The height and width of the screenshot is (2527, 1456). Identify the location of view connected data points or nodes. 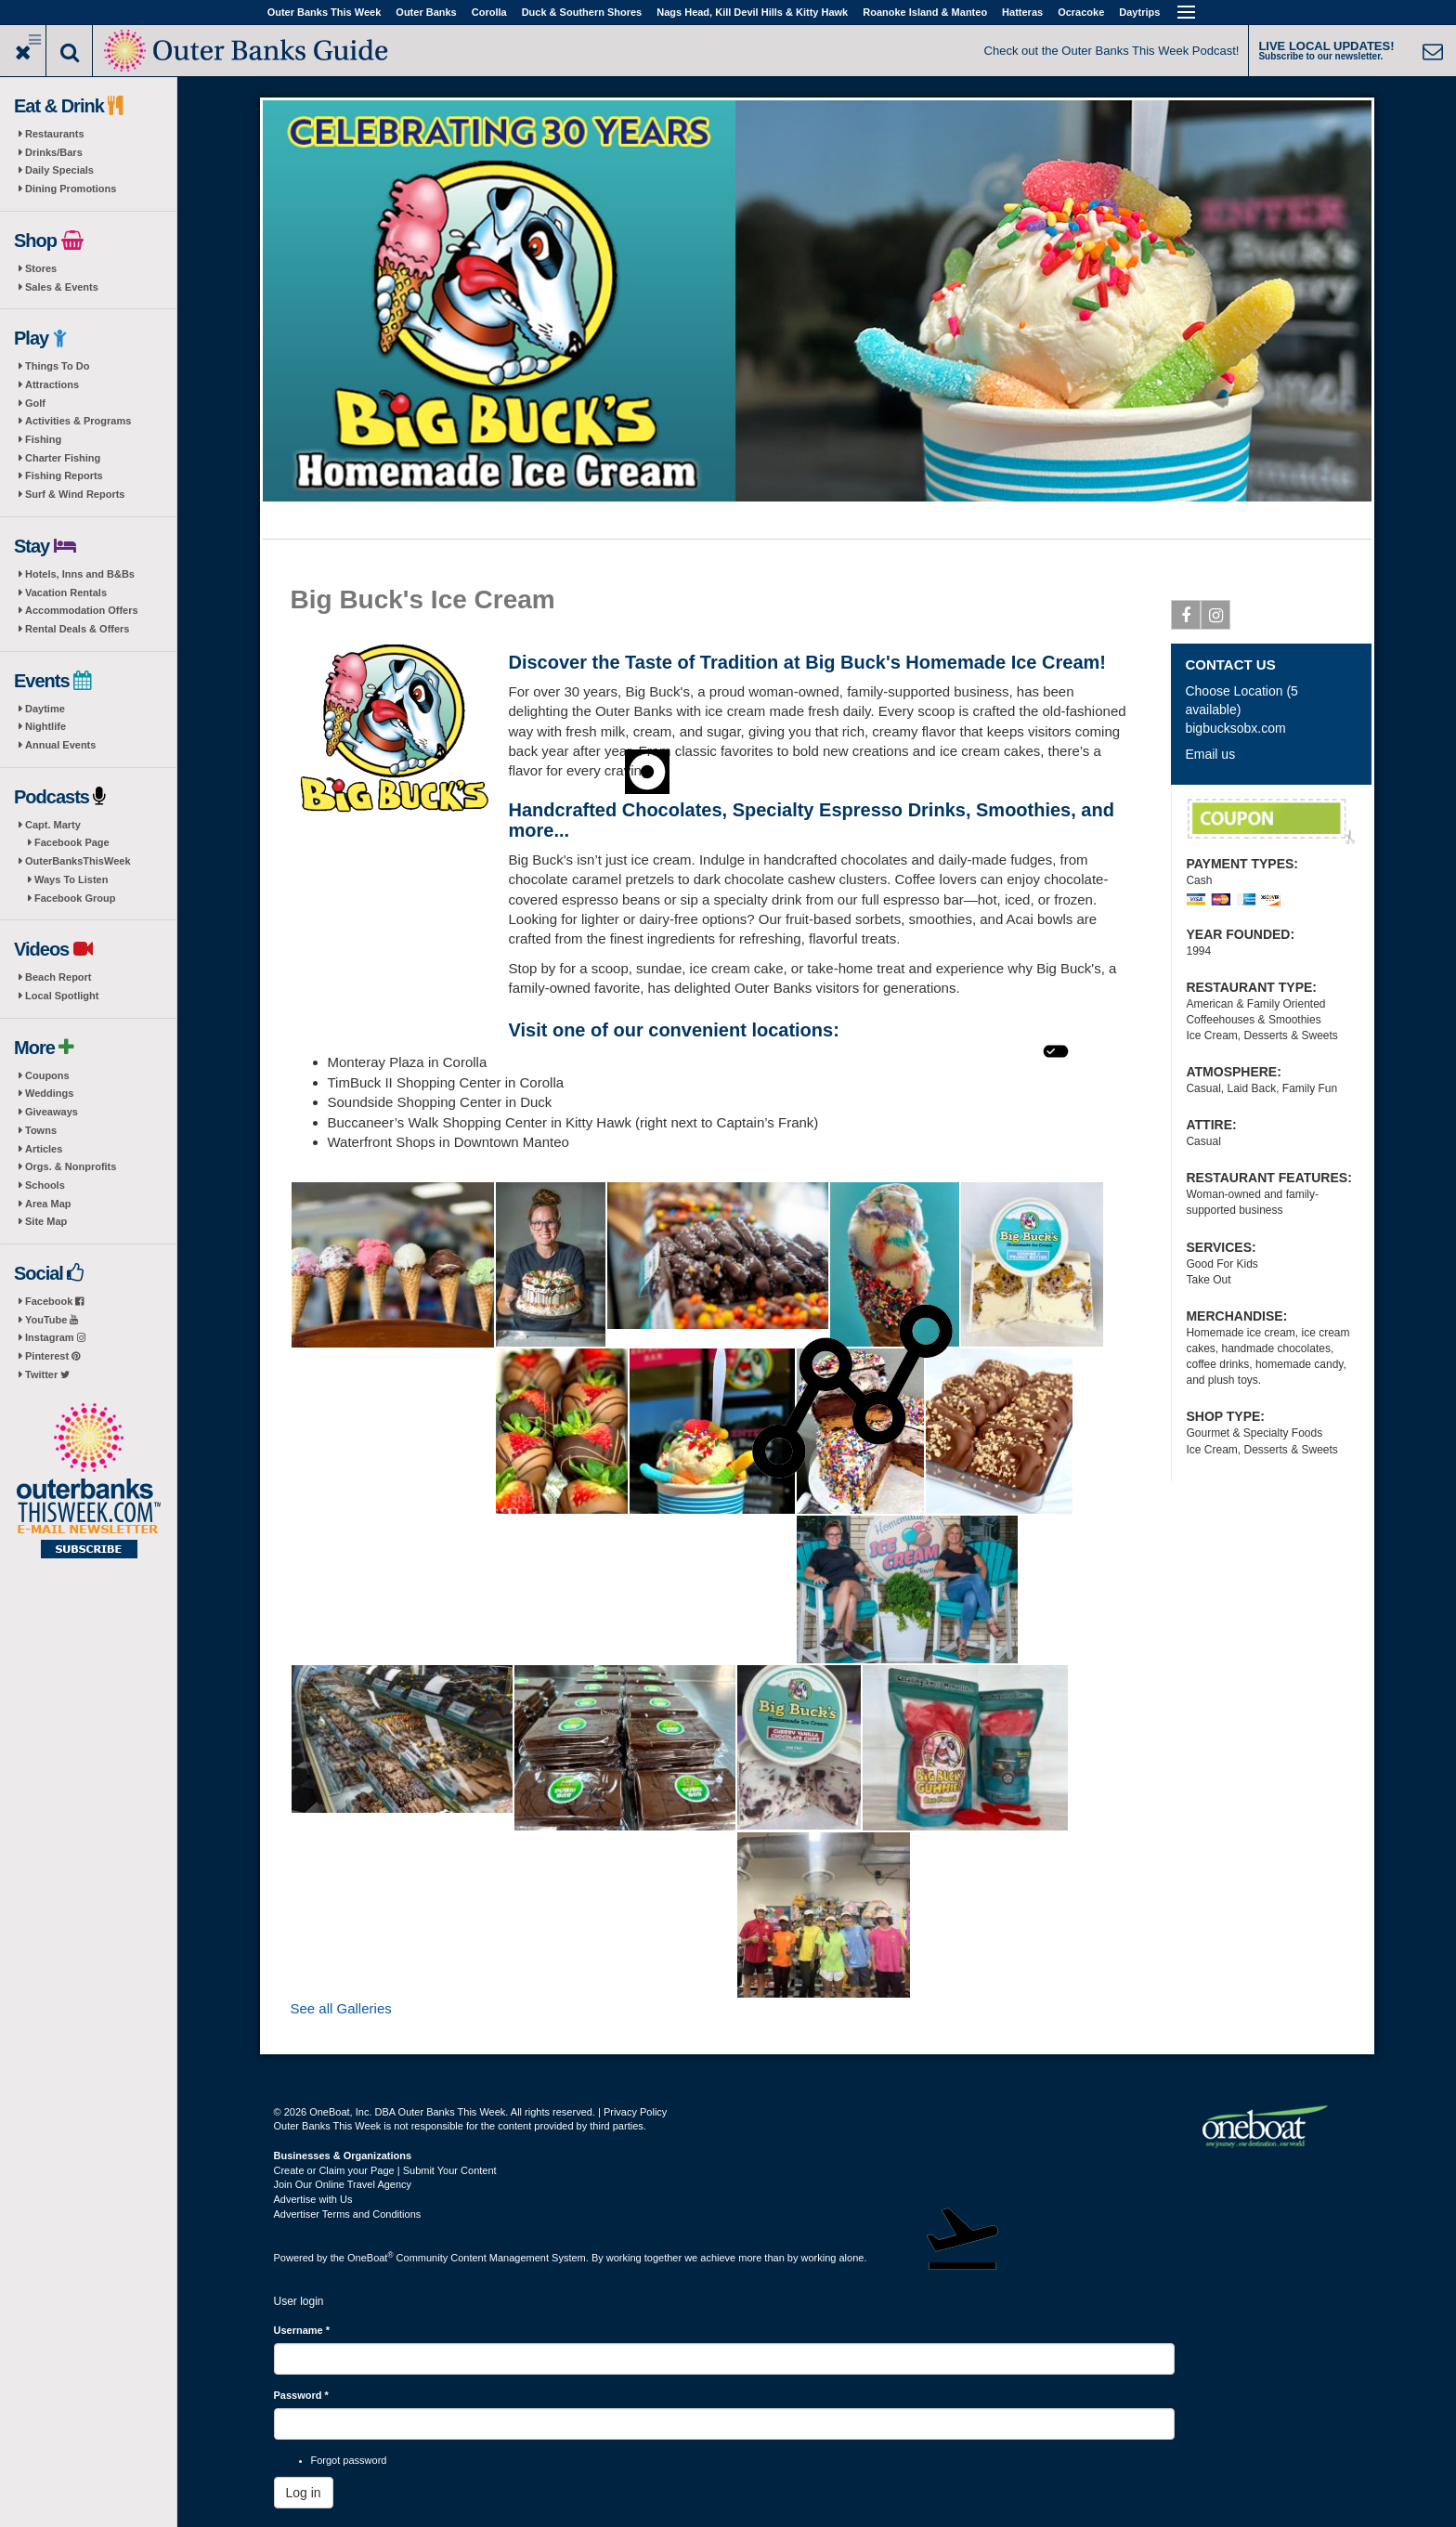
(852, 1391).